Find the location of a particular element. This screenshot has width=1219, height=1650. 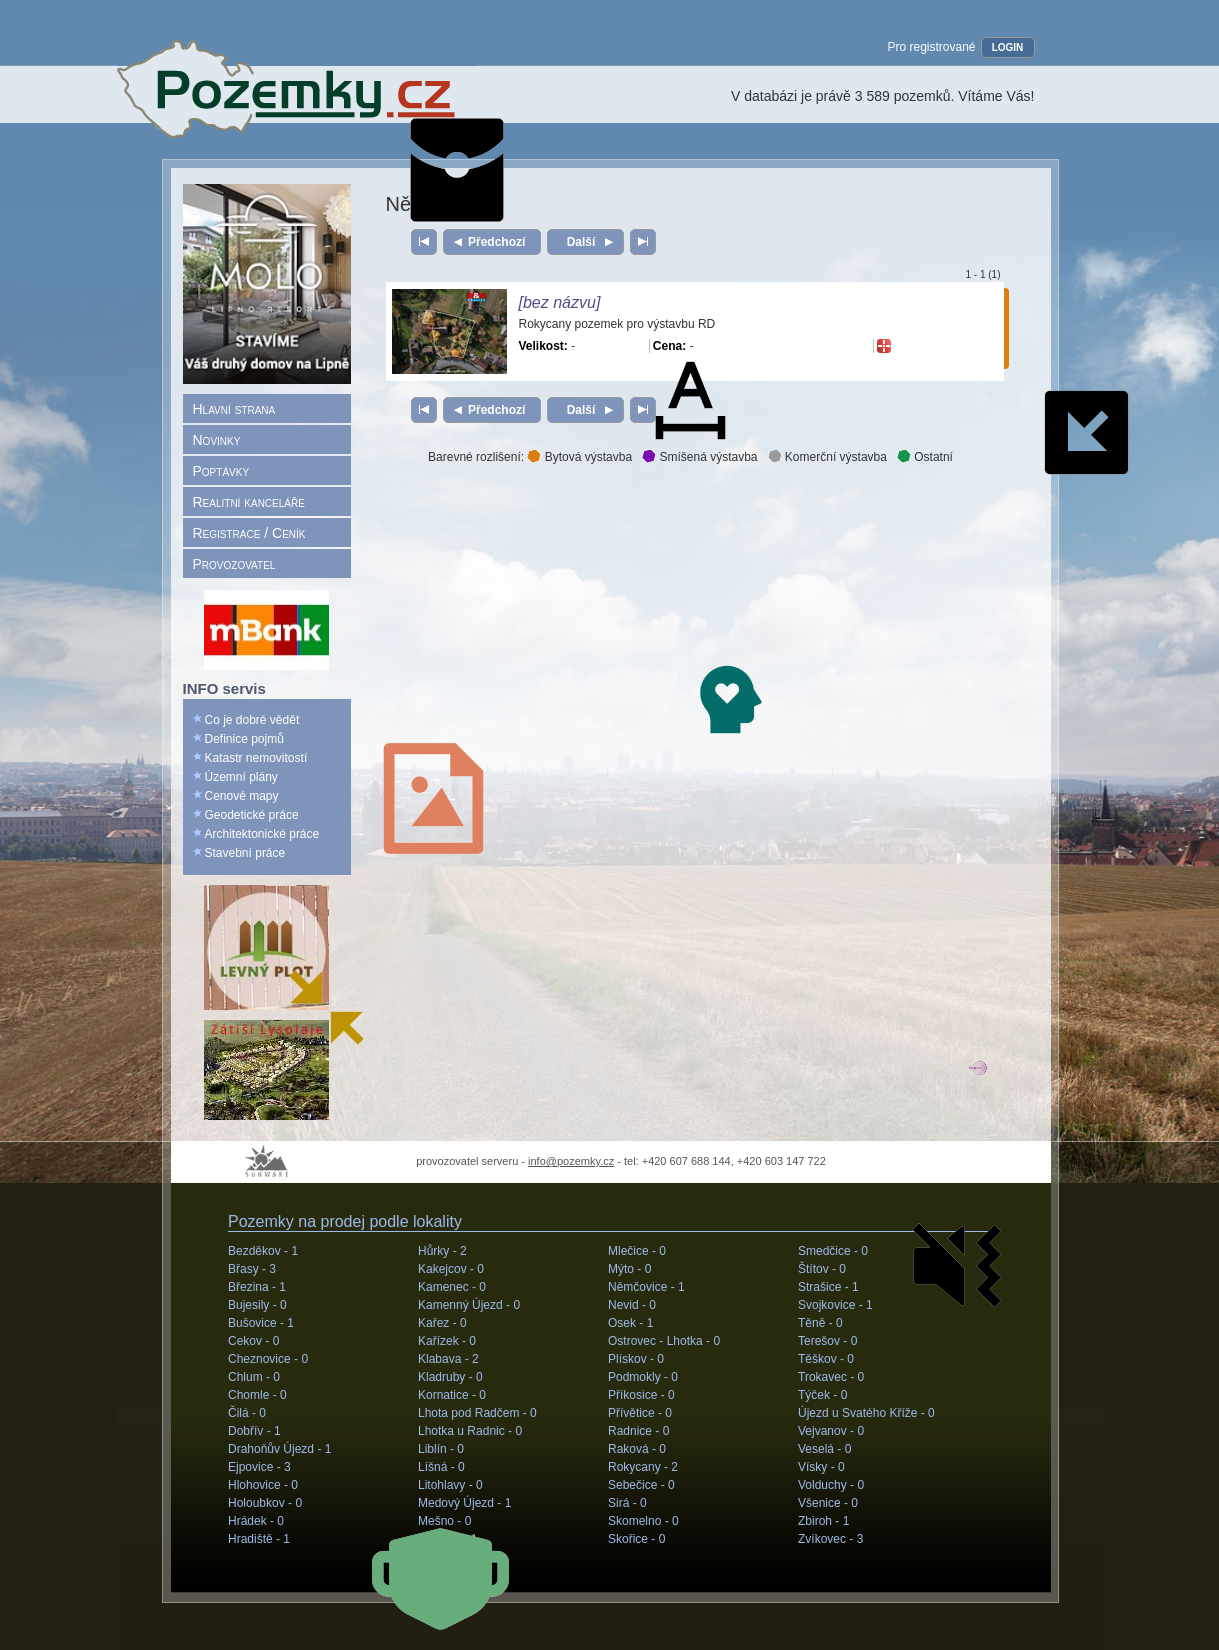

send a red packet or digital gift money is located at coordinates (457, 170).